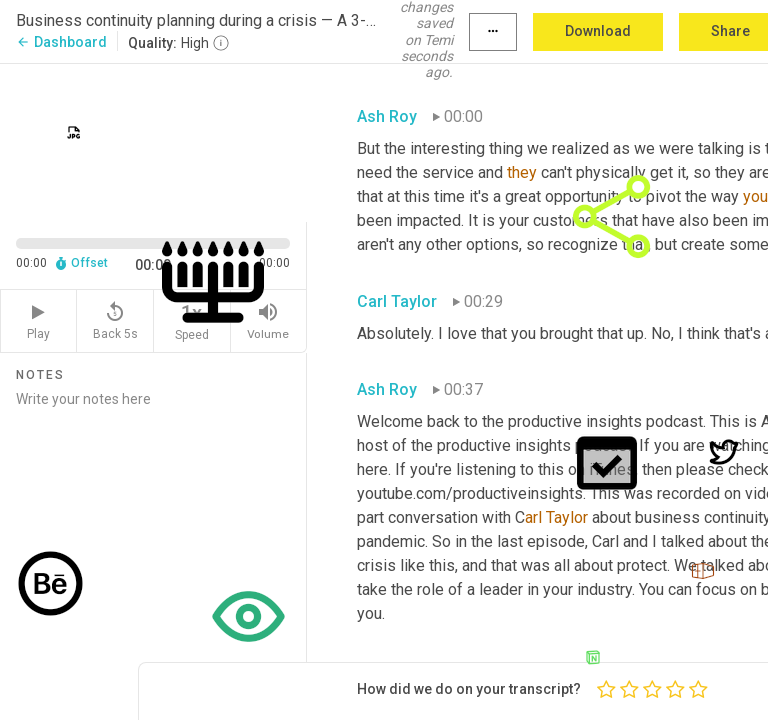 This screenshot has height=720, width=768. Describe the element at coordinates (703, 571) in the screenshot. I see `view shipping or freight details` at that location.